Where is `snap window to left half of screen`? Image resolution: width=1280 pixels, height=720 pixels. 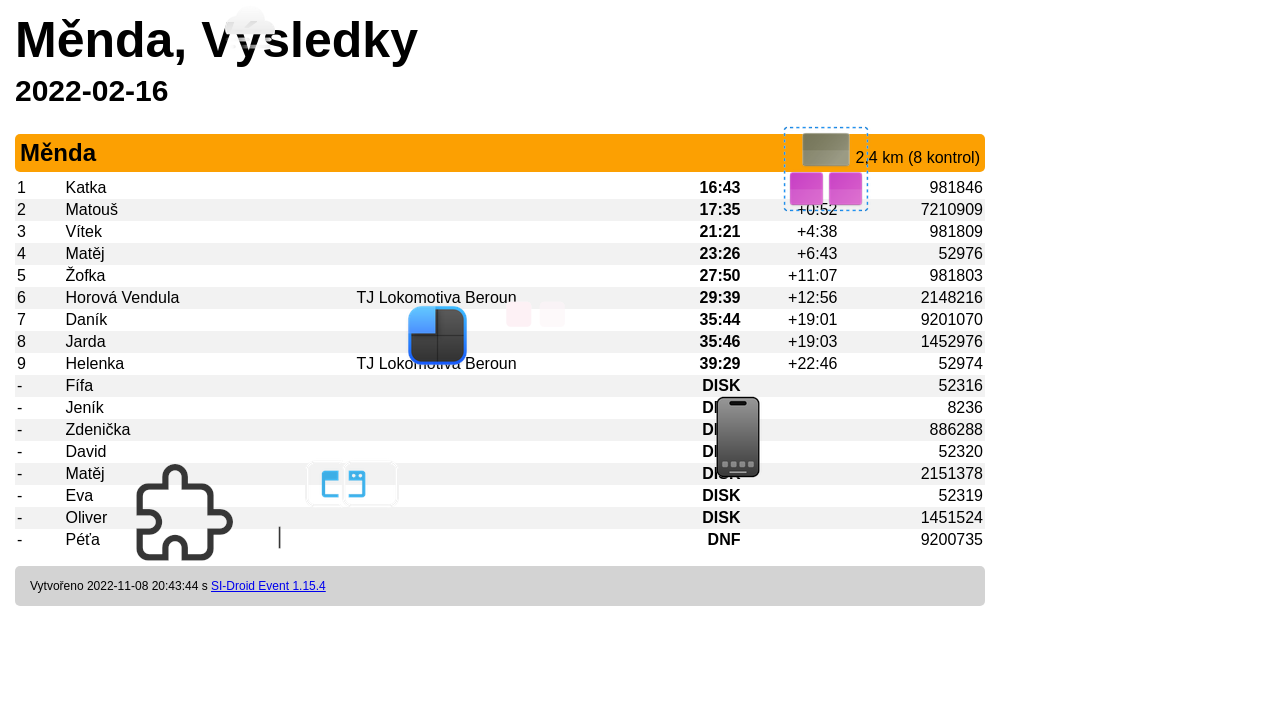 snap window to left half of screen is located at coordinates (352, 484).